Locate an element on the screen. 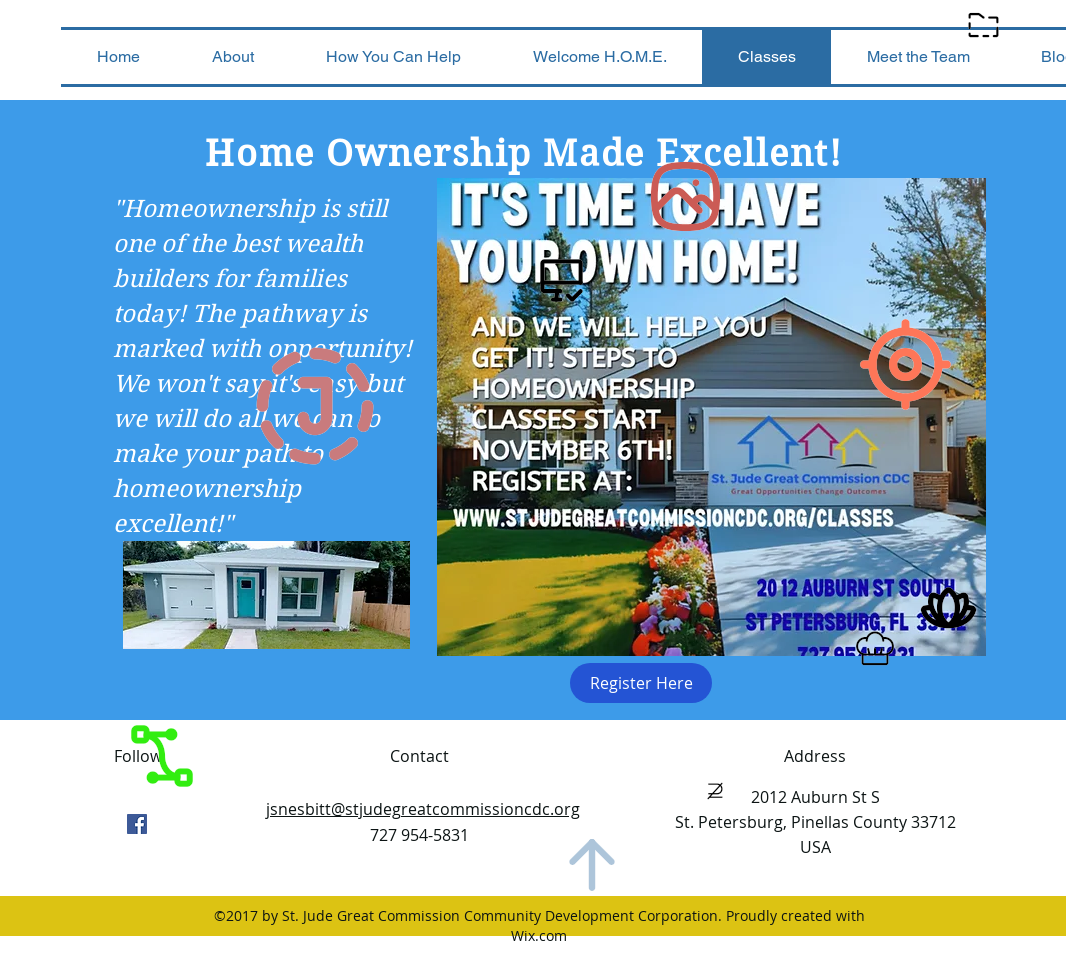 The image size is (1066, 956). indicates a set is not a superset of another in mathematical notation is located at coordinates (715, 791).